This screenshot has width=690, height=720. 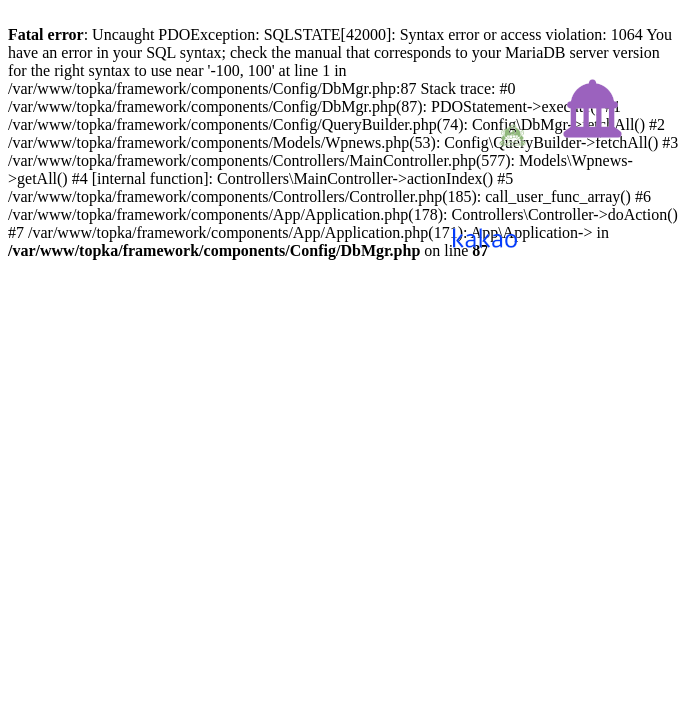 What do you see at coordinates (485, 238) in the screenshot?
I see `open Kakao messaging app` at bounding box center [485, 238].